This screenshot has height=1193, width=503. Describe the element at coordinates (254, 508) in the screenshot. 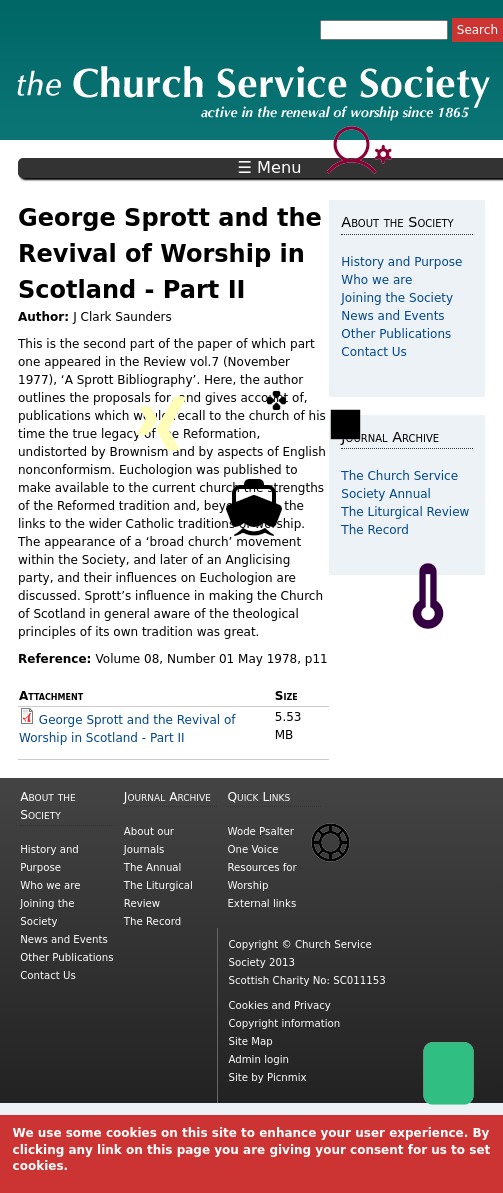

I see `access boat or ferry services` at that location.